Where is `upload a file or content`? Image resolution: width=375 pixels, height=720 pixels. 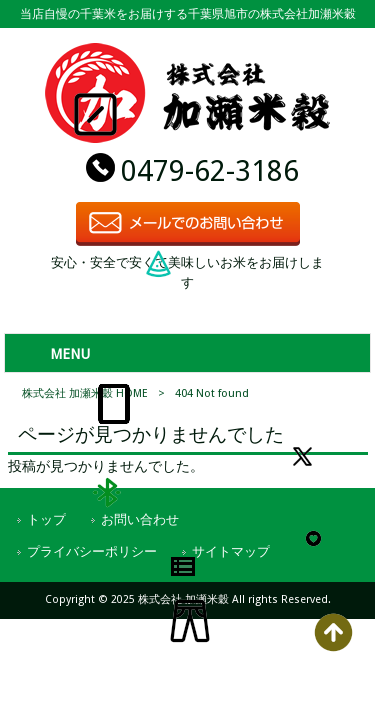 upload a file or content is located at coordinates (333, 632).